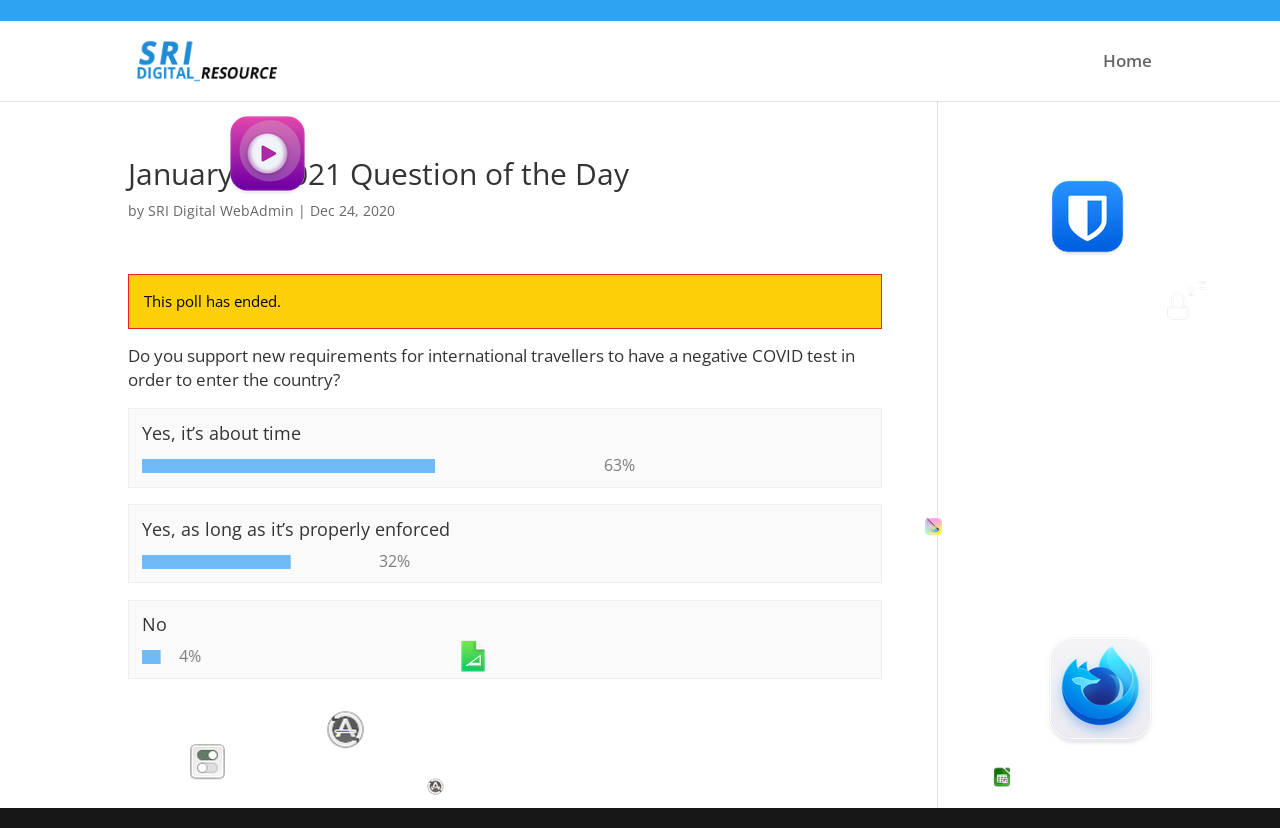 This screenshot has width=1280, height=828. What do you see at coordinates (207, 761) in the screenshot?
I see `open gnome tweaks settings` at bounding box center [207, 761].